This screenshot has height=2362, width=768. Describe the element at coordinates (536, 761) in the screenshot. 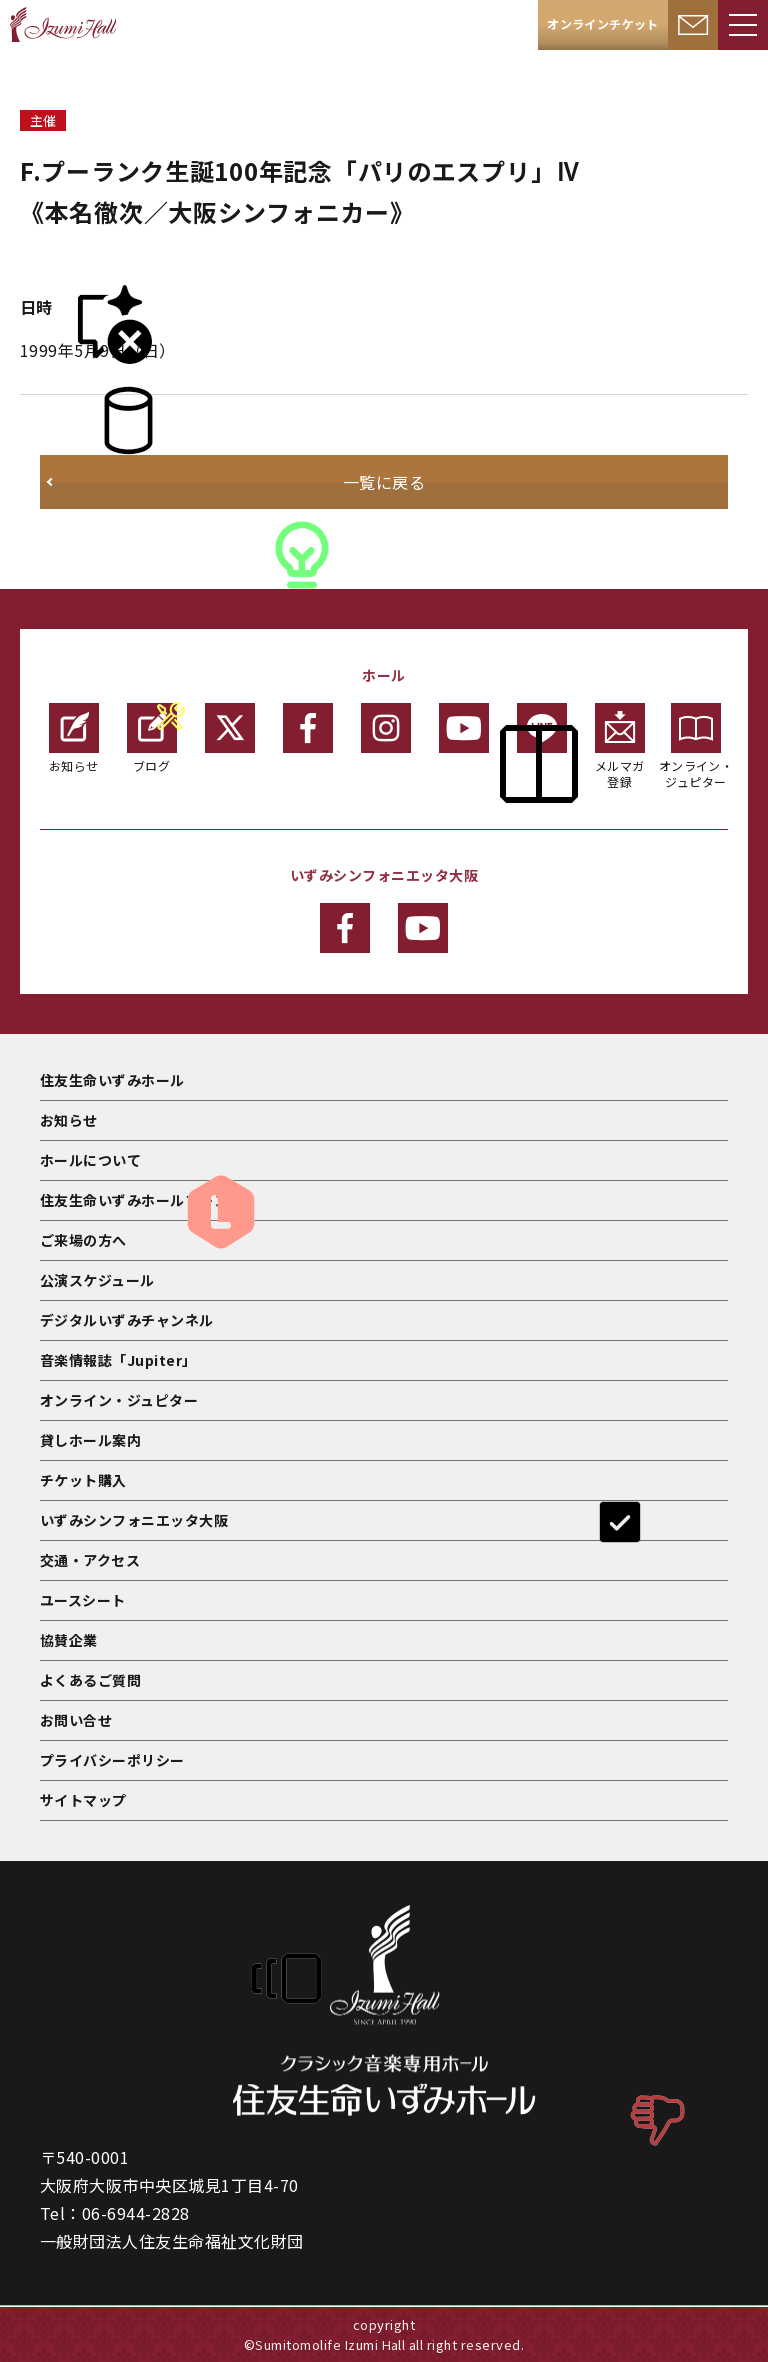

I see `split editor view horizontally` at that location.